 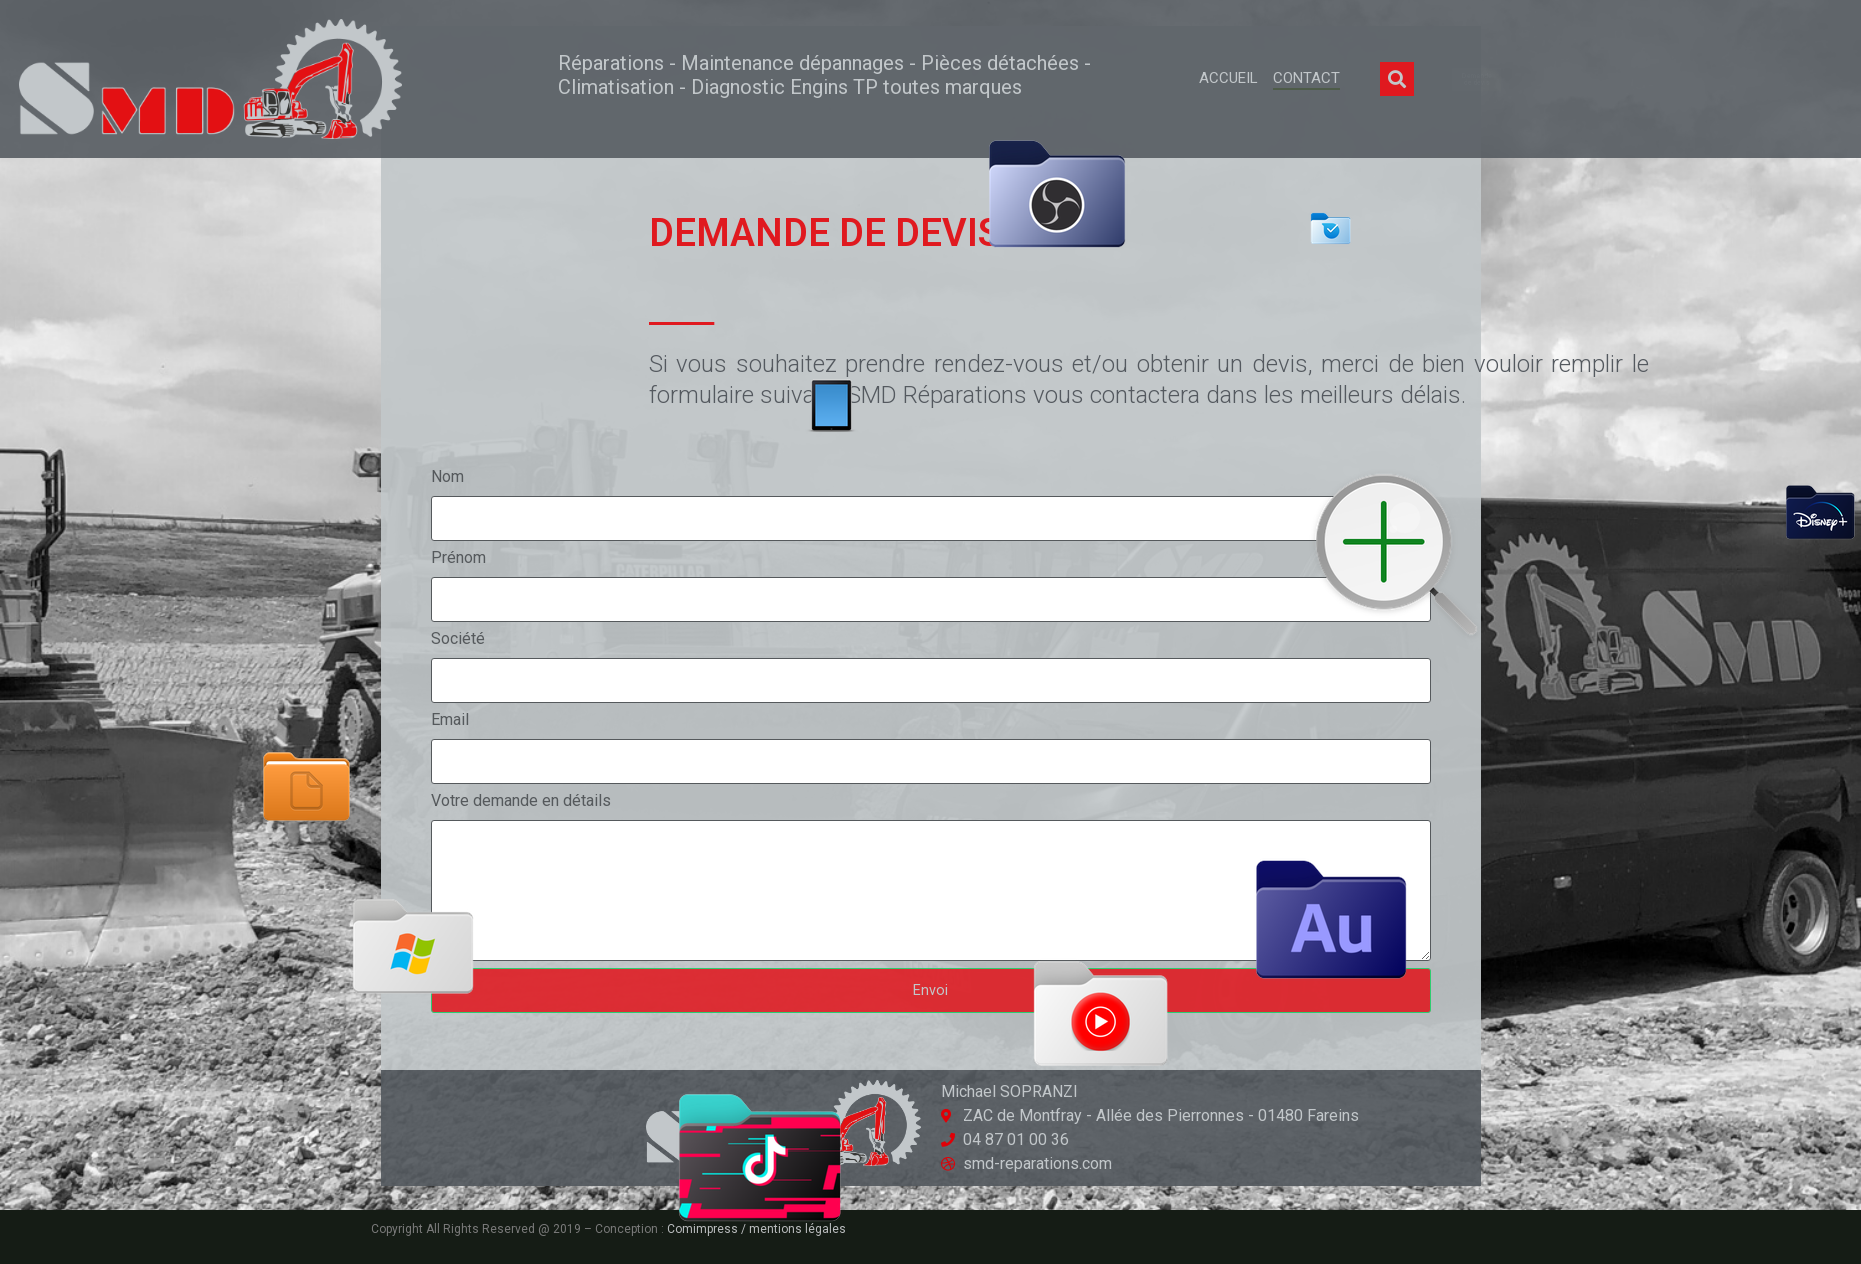 What do you see at coordinates (306, 786) in the screenshot?
I see `open your documents folder` at bounding box center [306, 786].